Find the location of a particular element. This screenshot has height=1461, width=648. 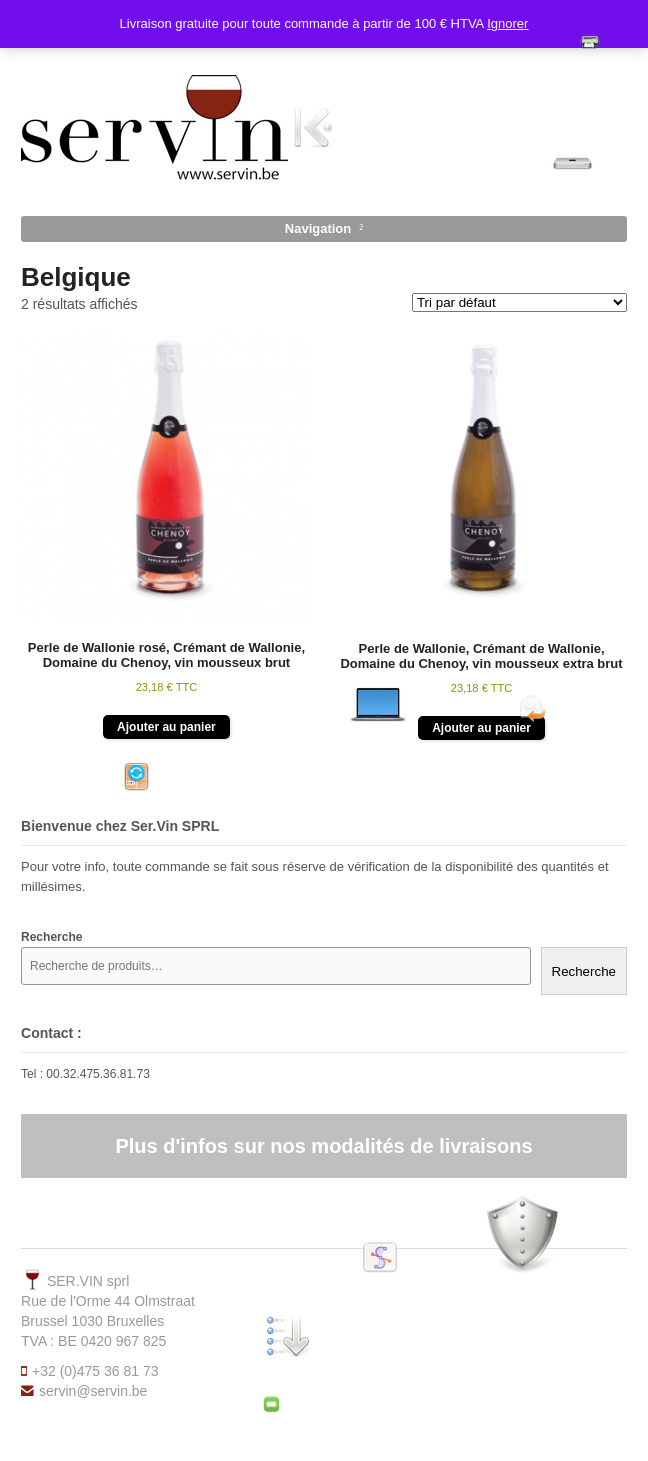

represents a Mac mini device in system settings is located at coordinates (572, 157).